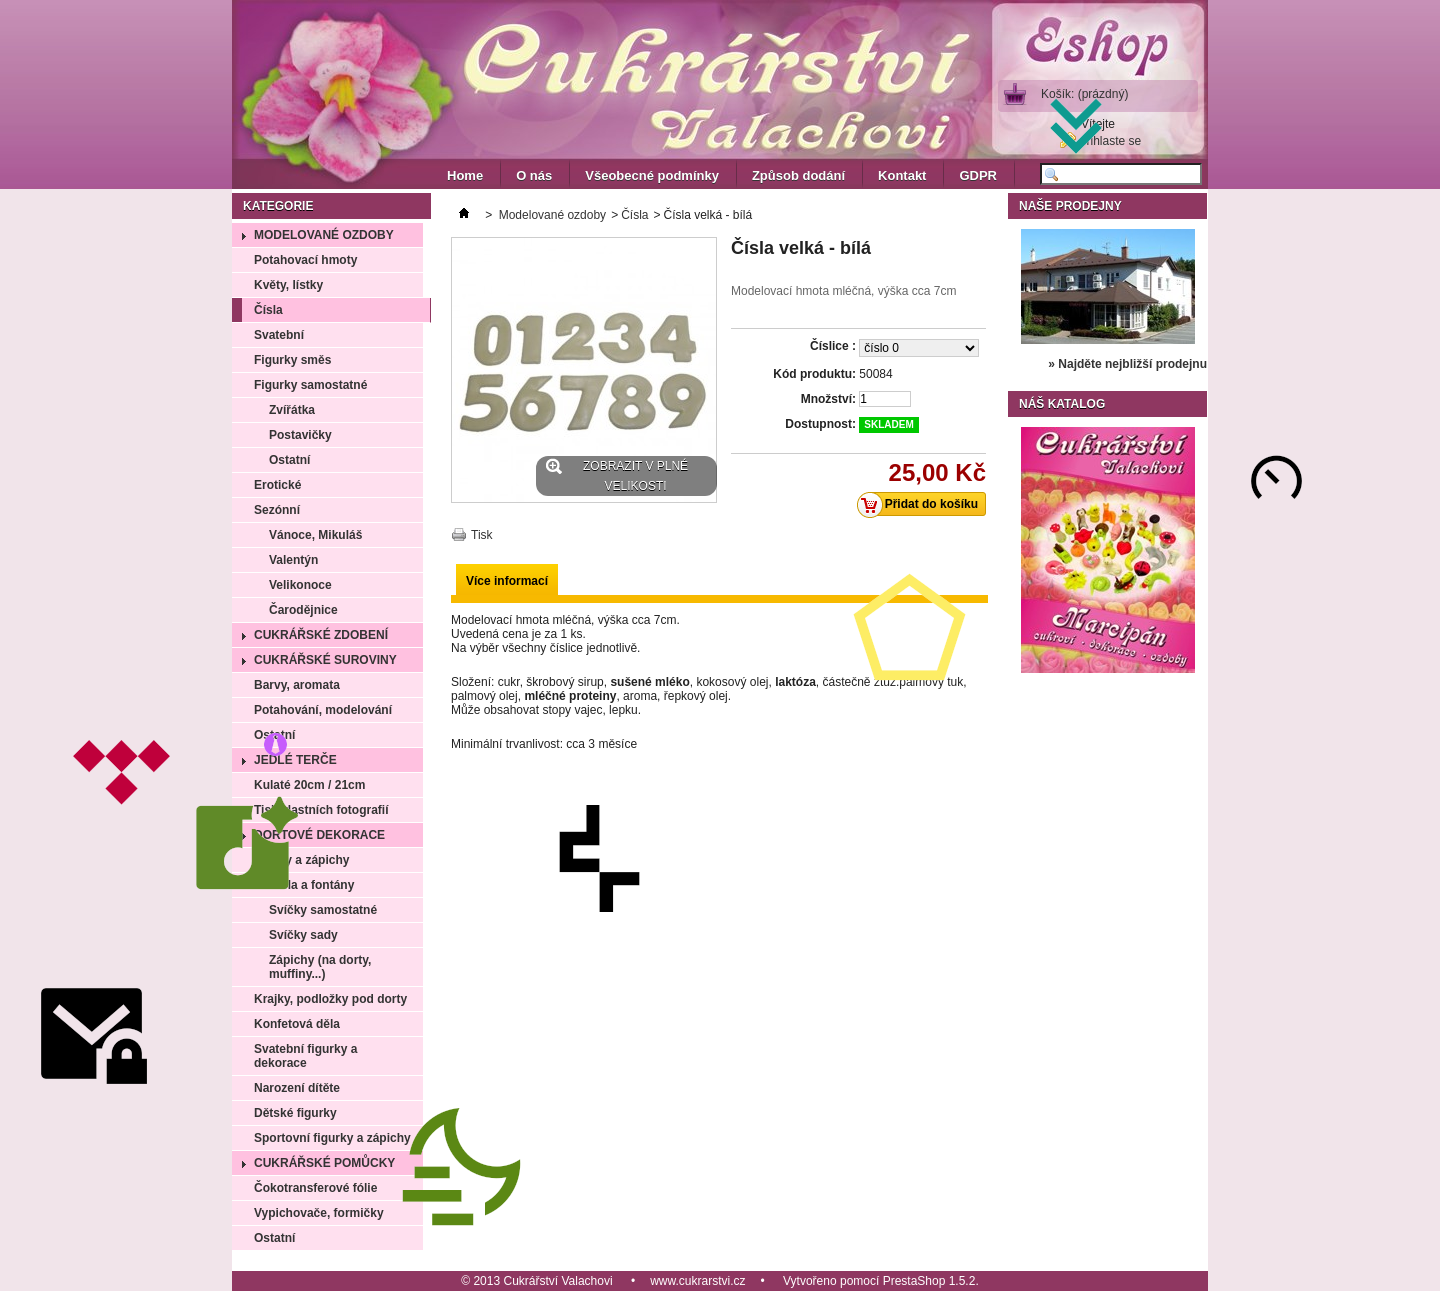 The image size is (1440, 1291). What do you see at coordinates (275, 744) in the screenshot?
I see `mainwp logo` at bounding box center [275, 744].